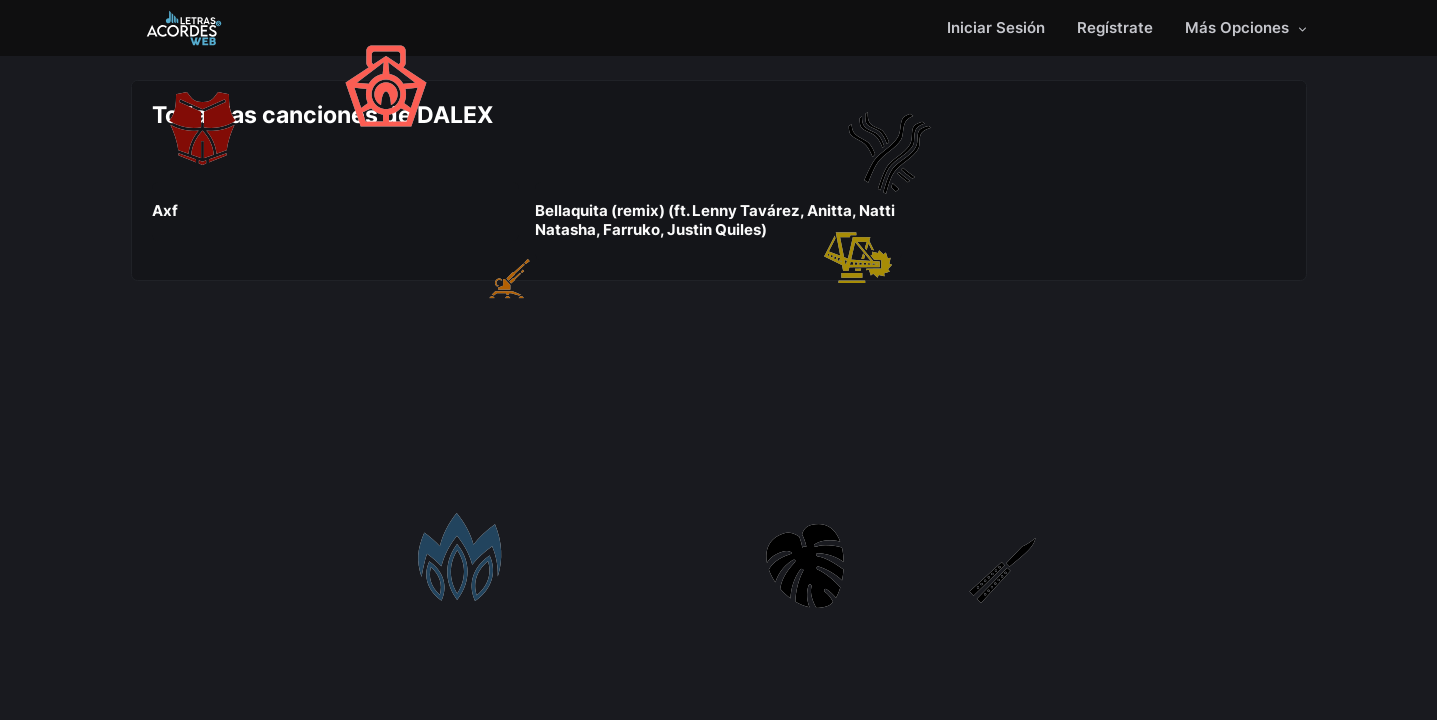 Image resolution: width=1437 pixels, height=720 pixels. Describe the element at coordinates (386, 86) in the screenshot. I see `a lantern or light source item in a game inventory` at that location.